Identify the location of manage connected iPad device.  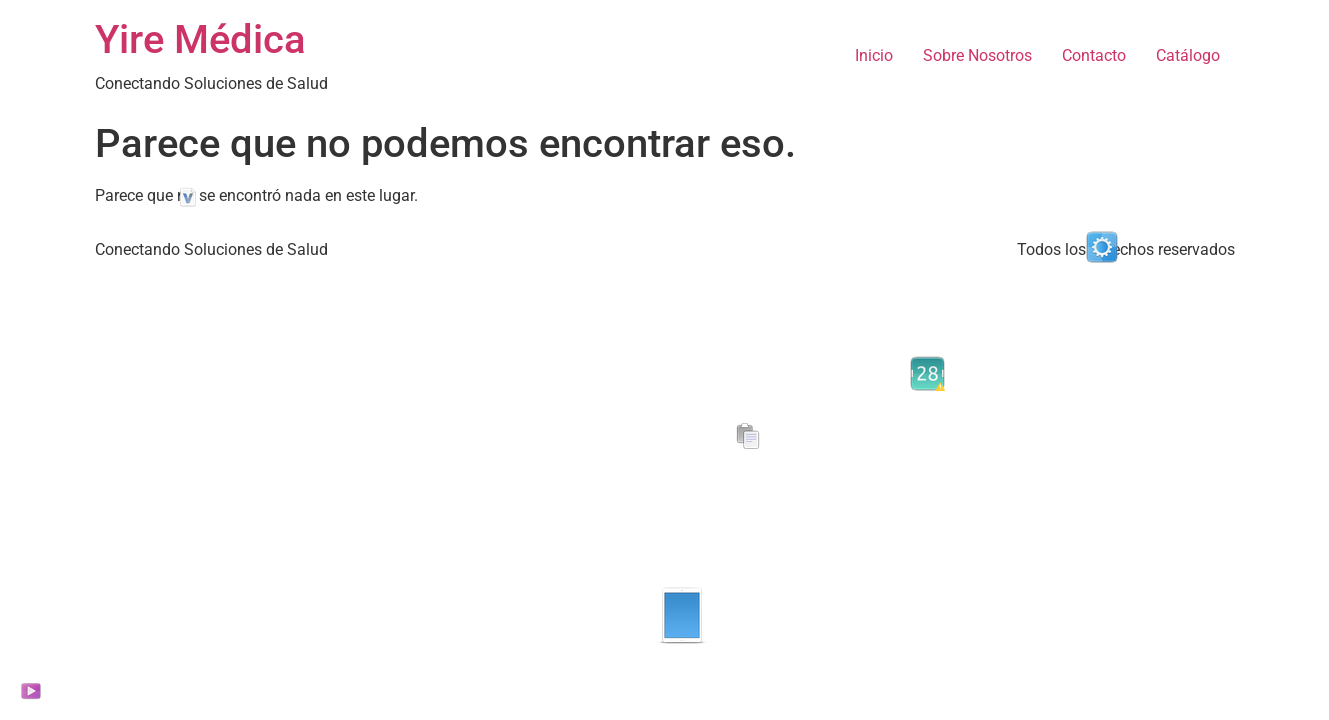
(682, 615).